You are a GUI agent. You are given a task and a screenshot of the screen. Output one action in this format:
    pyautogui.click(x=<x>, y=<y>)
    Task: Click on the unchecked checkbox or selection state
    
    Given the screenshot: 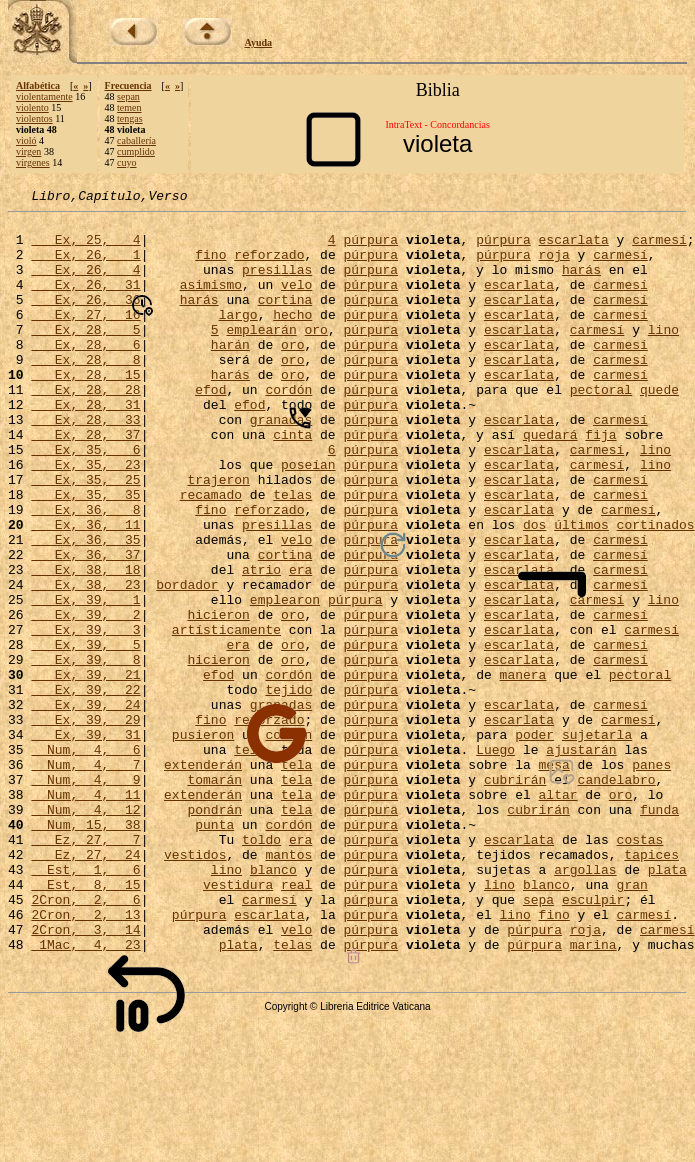 What is the action you would take?
    pyautogui.click(x=333, y=139)
    